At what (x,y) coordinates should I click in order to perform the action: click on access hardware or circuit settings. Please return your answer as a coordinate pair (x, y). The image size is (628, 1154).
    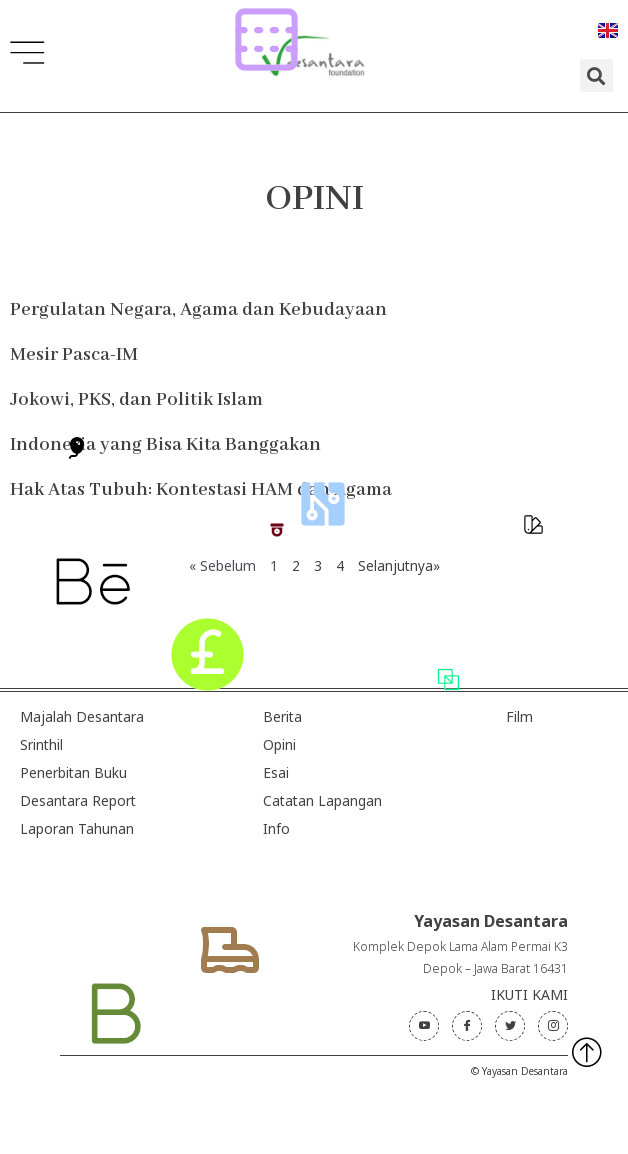
    Looking at the image, I should click on (323, 504).